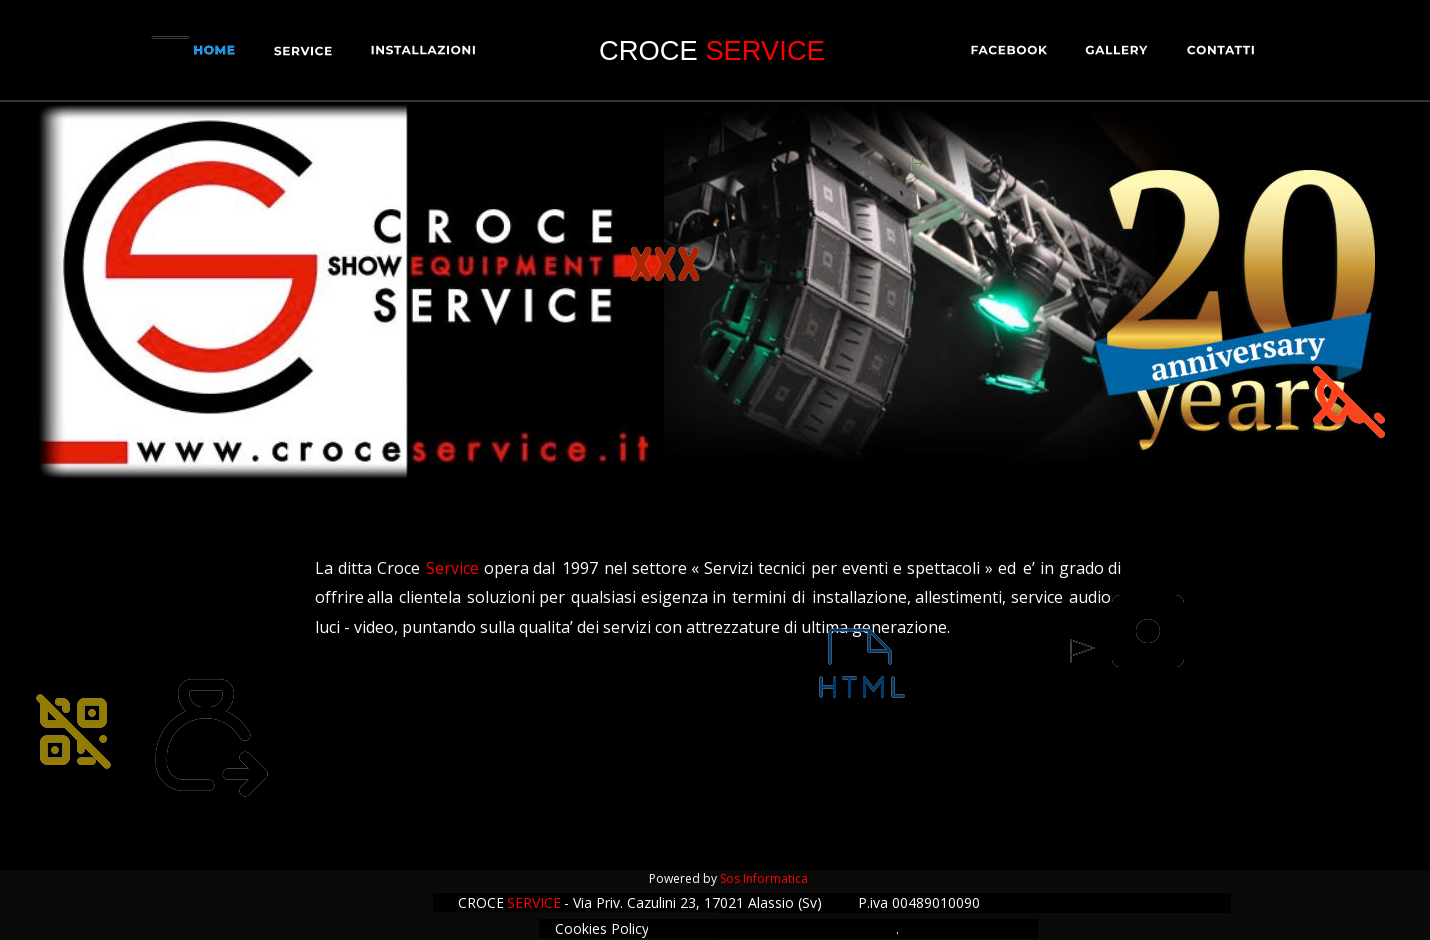  What do you see at coordinates (665, 264) in the screenshot?
I see `indicates adult or mature content rating` at bounding box center [665, 264].